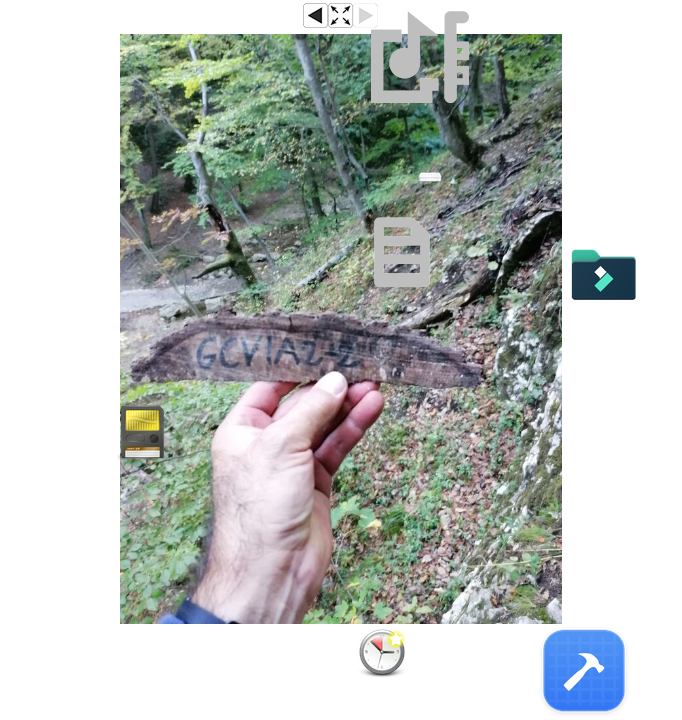 The width and height of the screenshot is (682, 720). What do you see at coordinates (430, 175) in the screenshot?
I see `access airport extreme router settings` at bounding box center [430, 175].